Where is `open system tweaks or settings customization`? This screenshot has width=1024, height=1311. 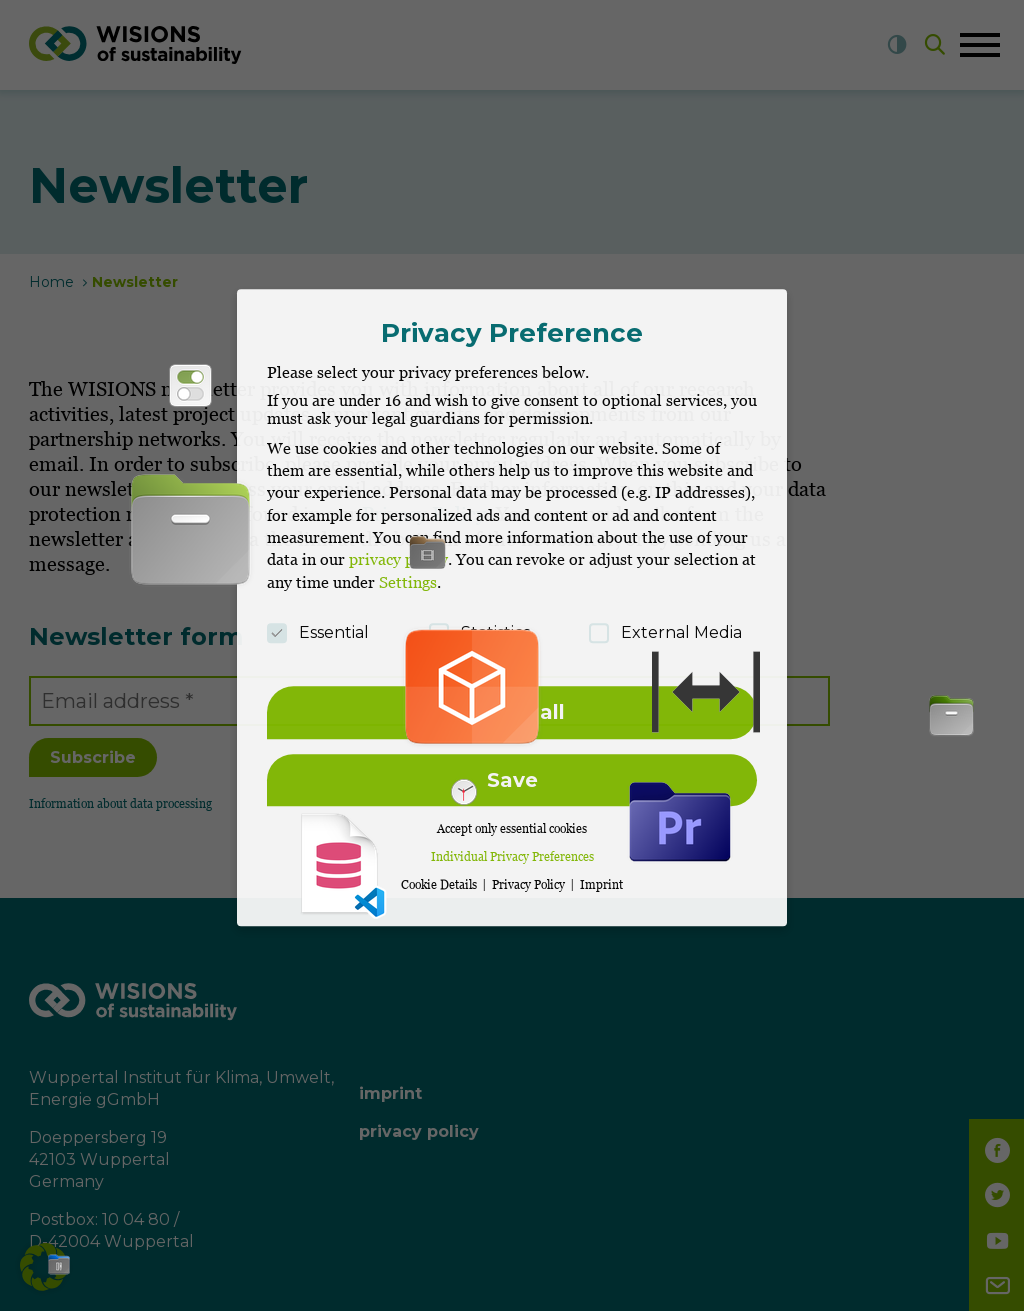
open system tweaks or settings customization is located at coordinates (190, 385).